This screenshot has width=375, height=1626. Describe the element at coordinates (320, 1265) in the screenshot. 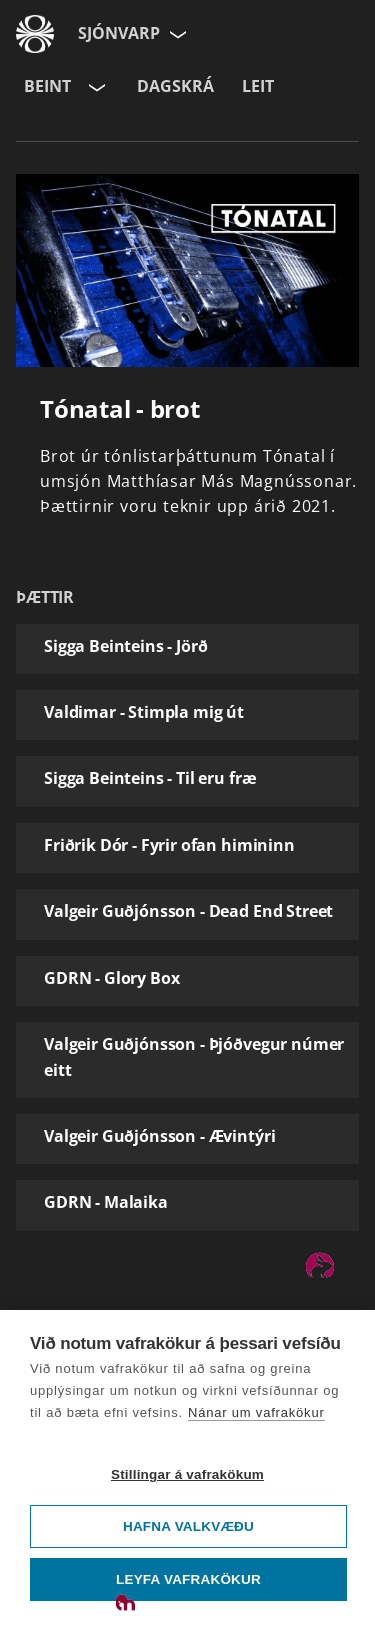

I see `coderabbit logo - ai-powered code review platform` at that location.